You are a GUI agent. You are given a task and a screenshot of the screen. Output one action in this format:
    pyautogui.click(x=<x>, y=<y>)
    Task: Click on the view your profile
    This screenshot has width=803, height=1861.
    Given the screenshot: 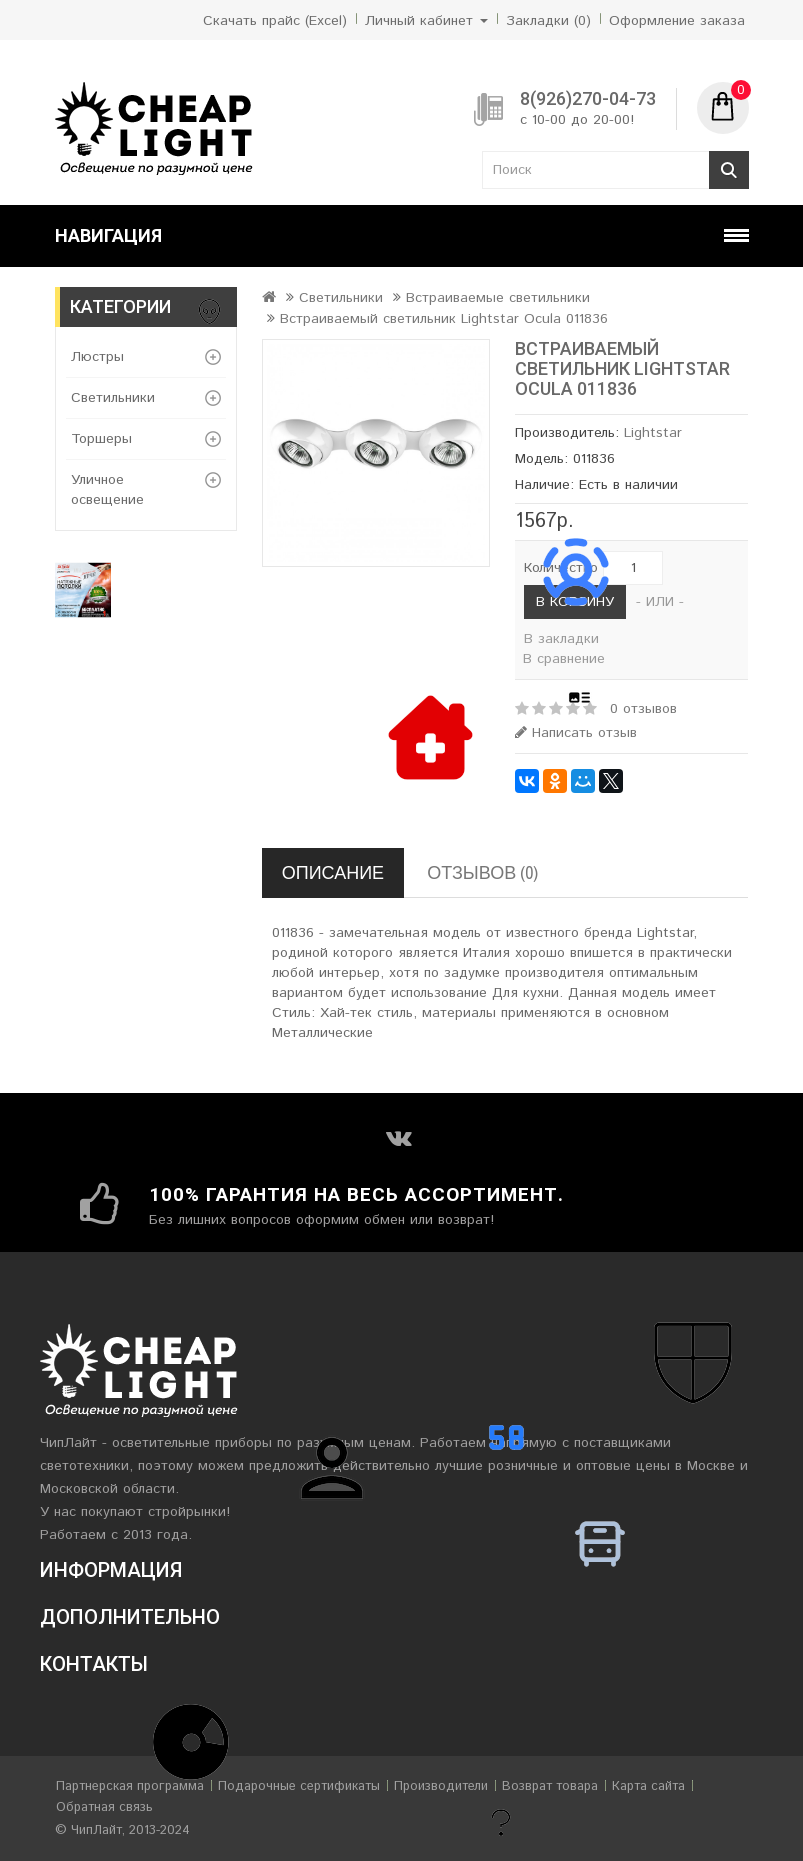 What is the action you would take?
    pyautogui.click(x=332, y=1468)
    